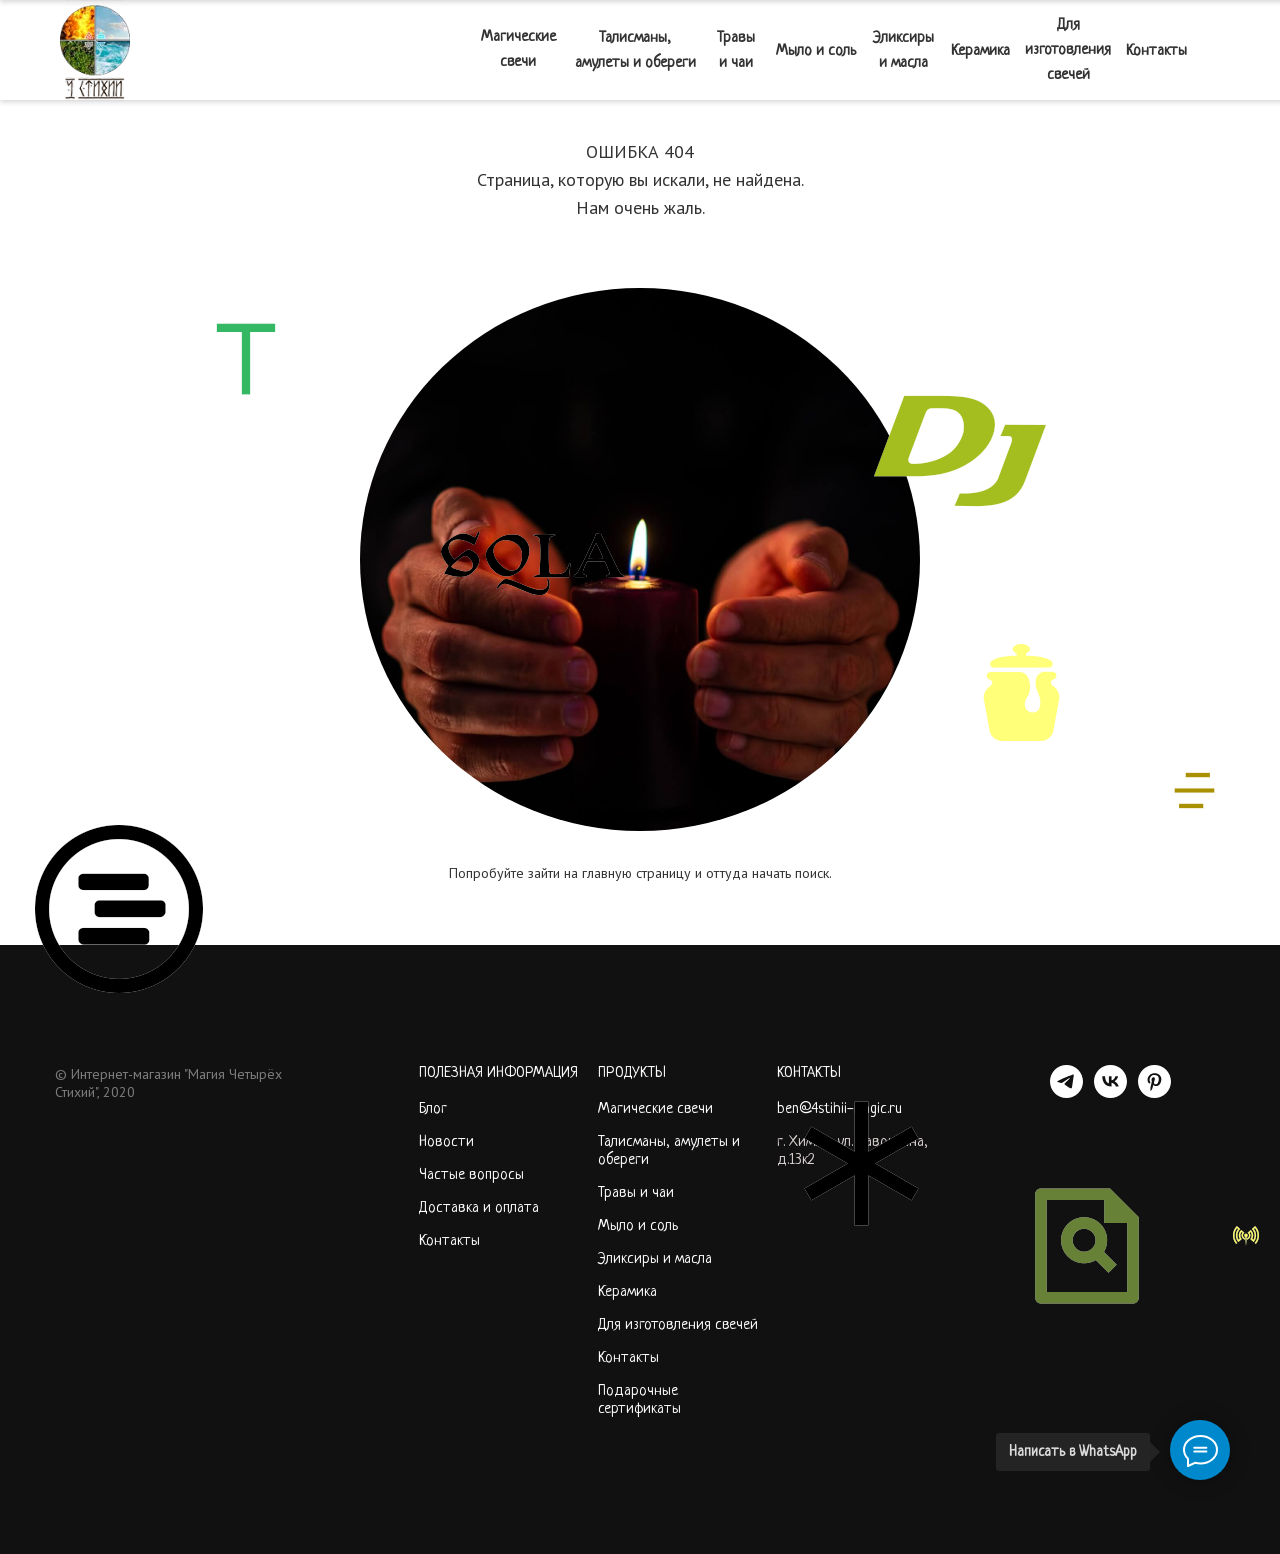 The width and height of the screenshot is (1280, 1554). I want to click on open the When I Work app, so click(119, 909).